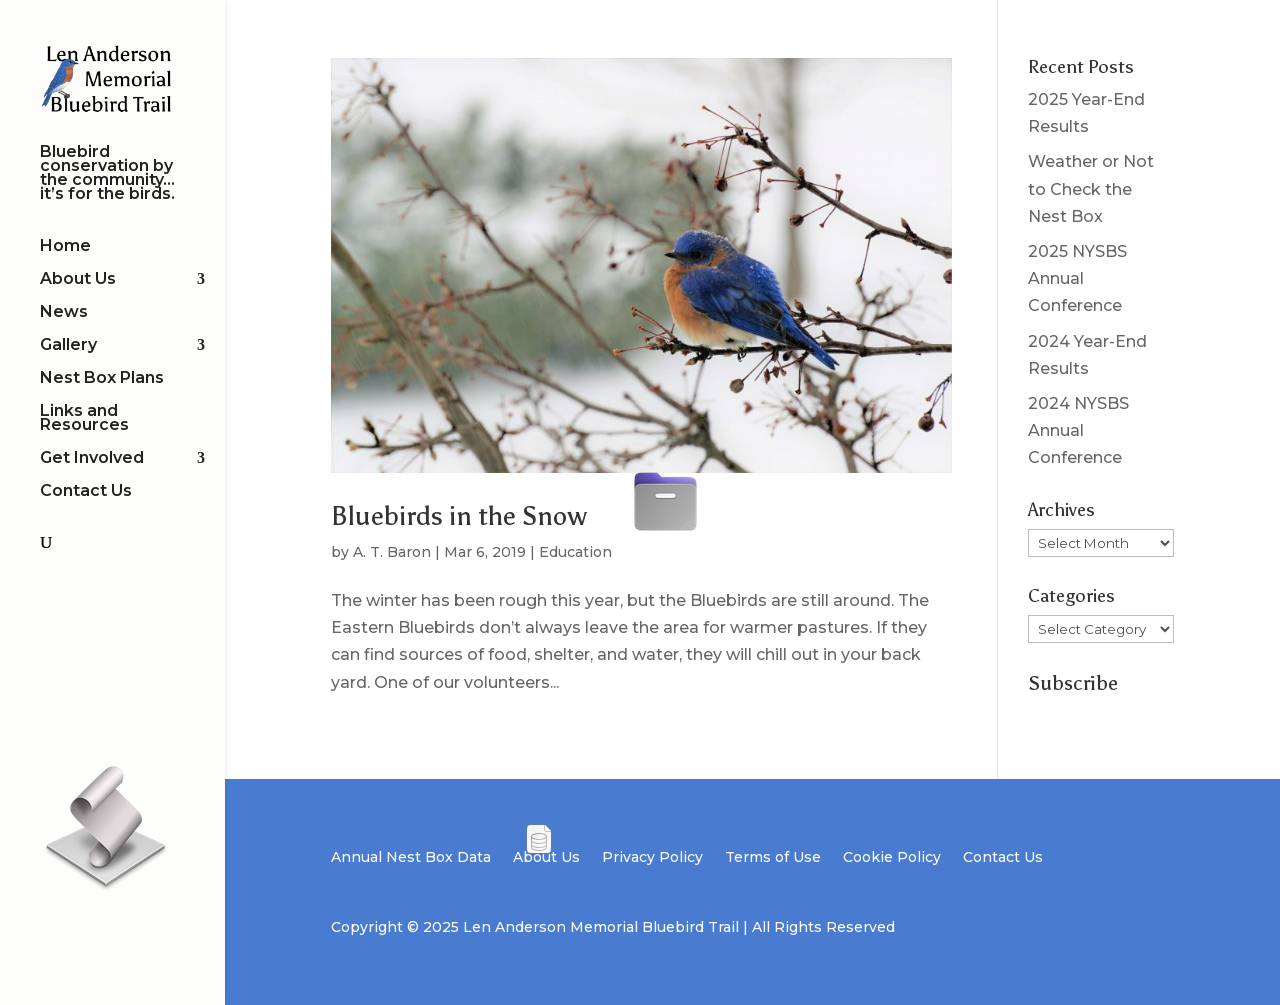 The height and width of the screenshot is (1005, 1280). What do you see at coordinates (539, 839) in the screenshot?
I see `sqlite3 database file` at bounding box center [539, 839].